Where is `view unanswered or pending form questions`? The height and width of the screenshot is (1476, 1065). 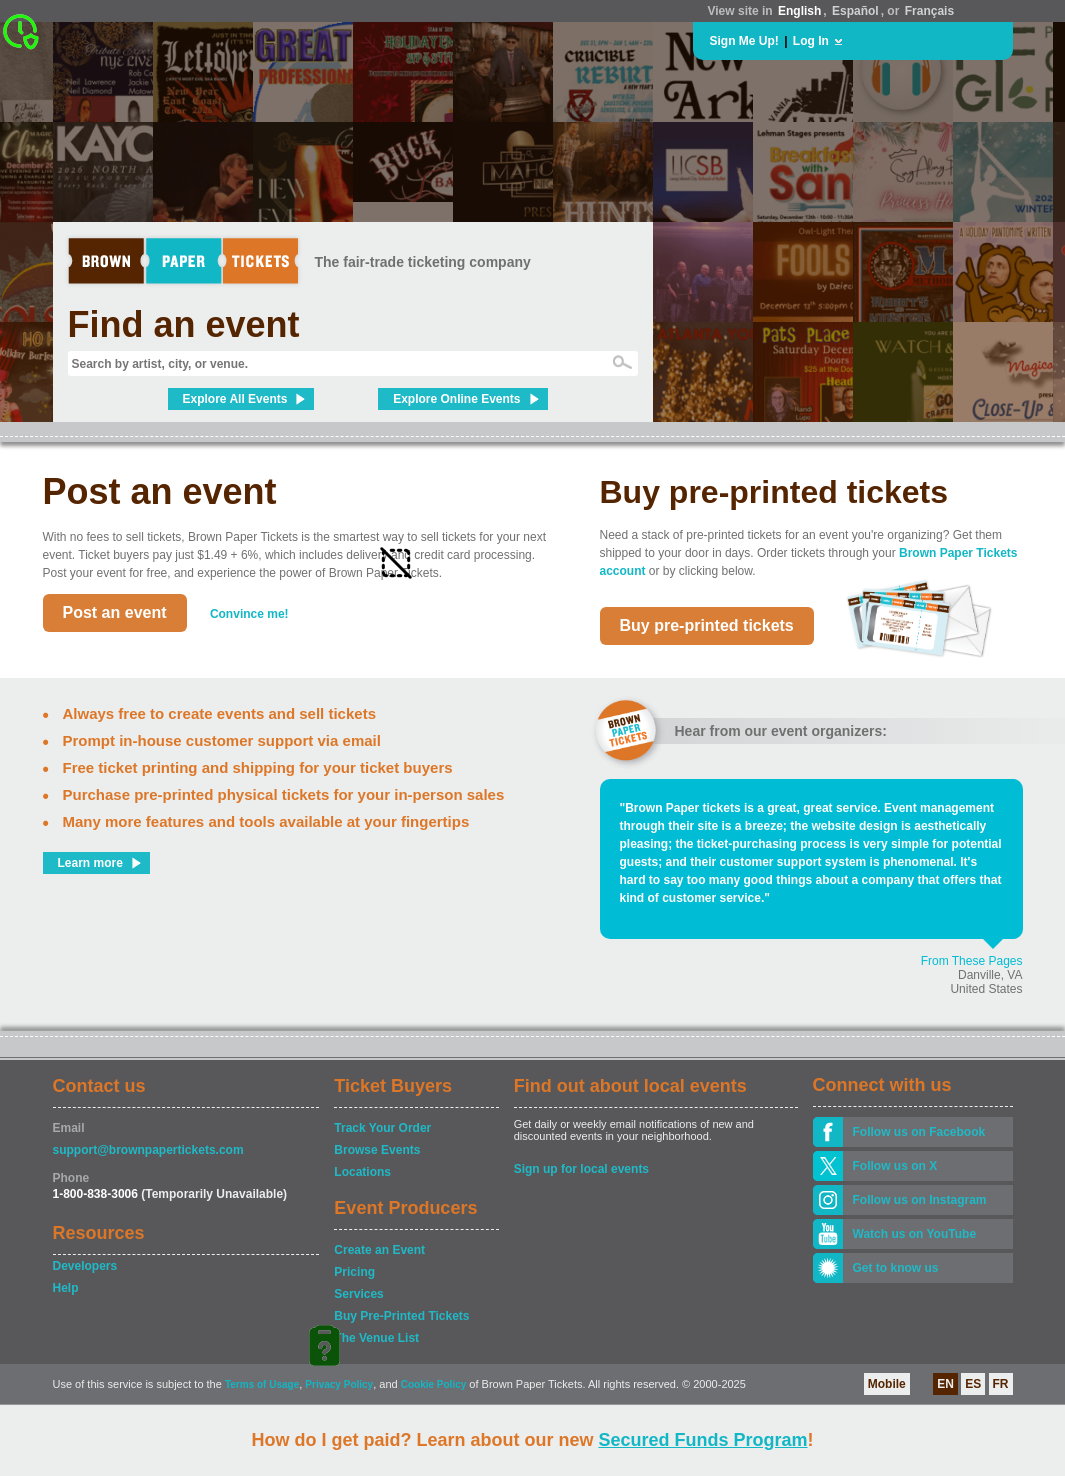
view unanswered or pending form questions is located at coordinates (324, 1345).